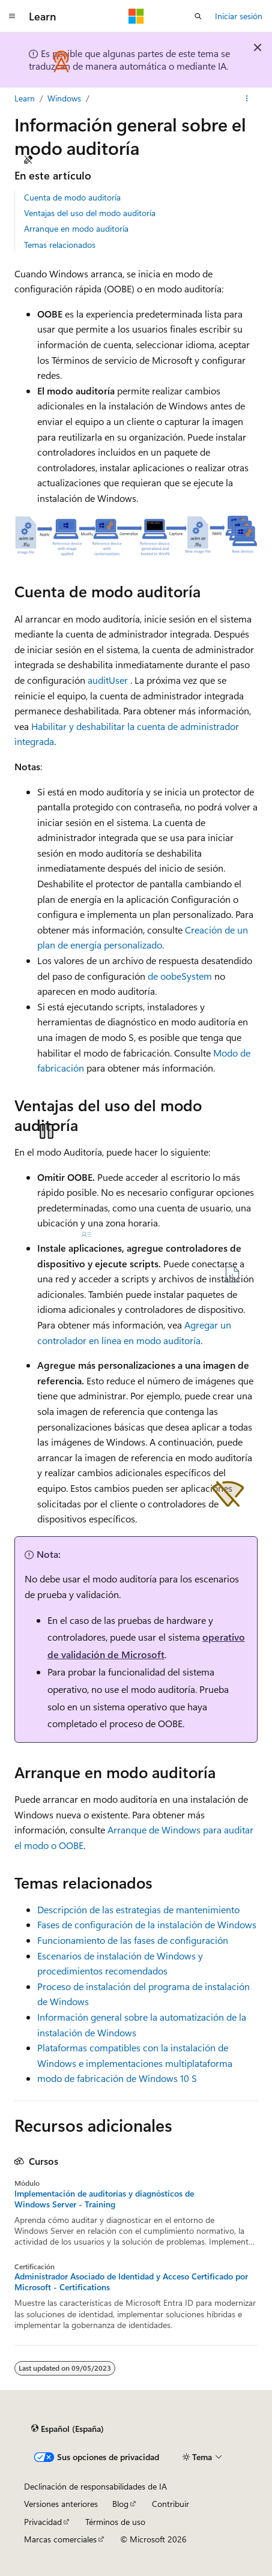 This screenshot has height=2576, width=272. I want to click on pause media playback, so click(46, 1131).